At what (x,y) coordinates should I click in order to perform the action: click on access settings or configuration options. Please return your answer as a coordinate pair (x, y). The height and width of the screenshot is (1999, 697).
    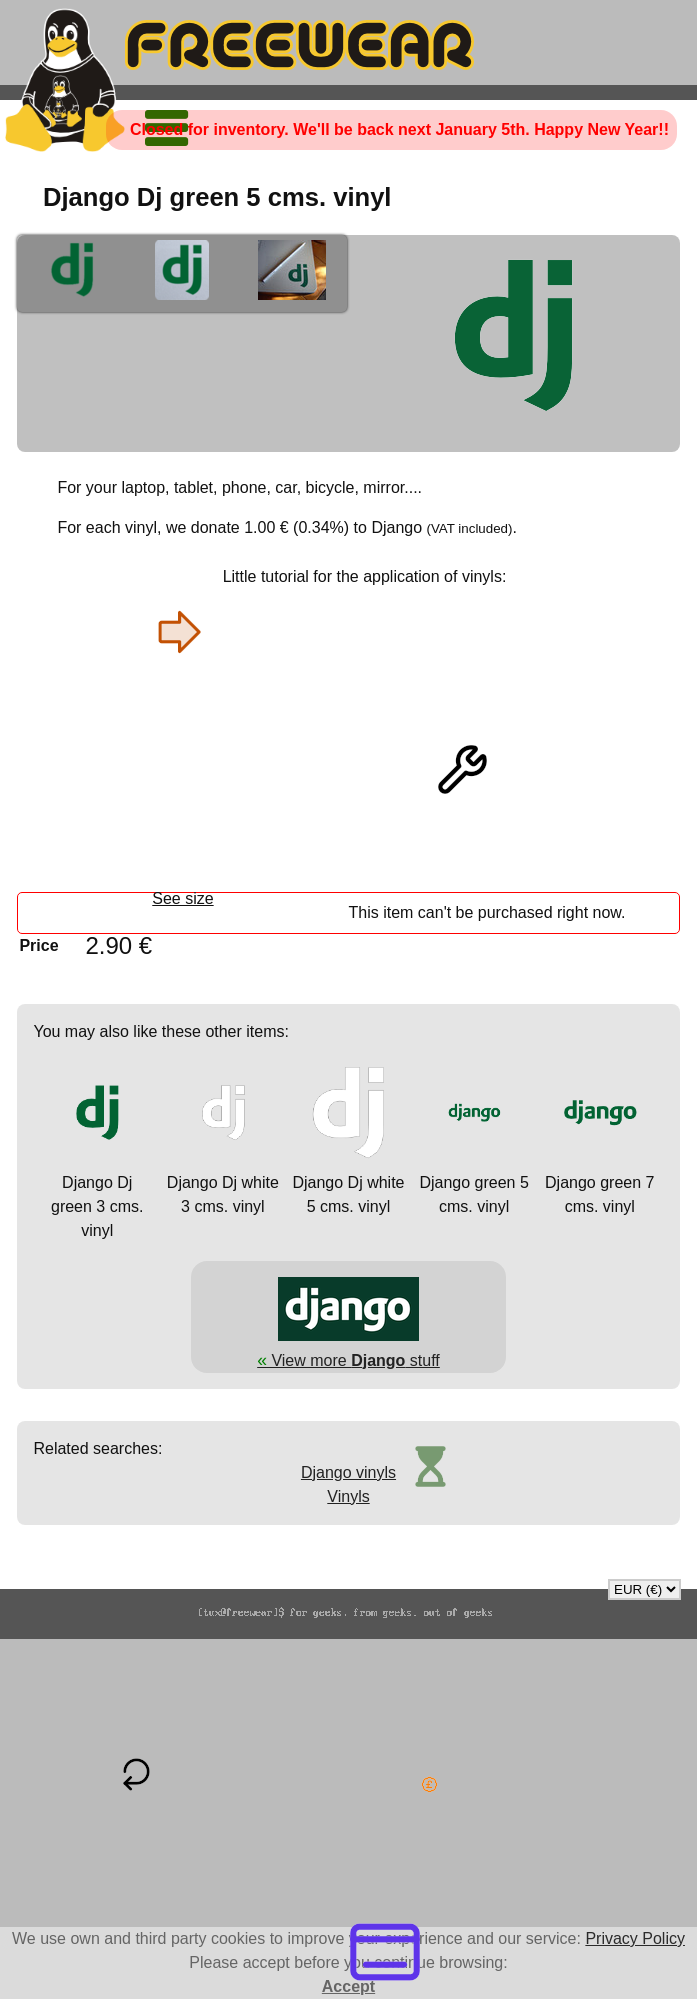
    Looking at the image, I should click on (462, 769).